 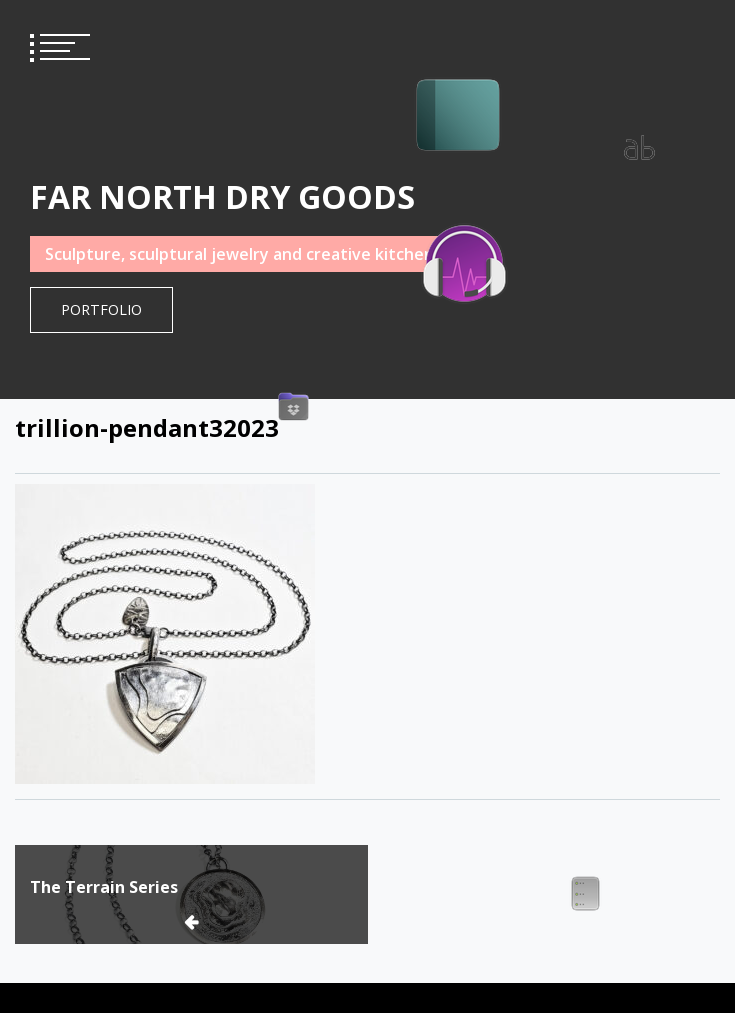 I want to click on open your dropbox synced folder, so click(x=293, y=406).